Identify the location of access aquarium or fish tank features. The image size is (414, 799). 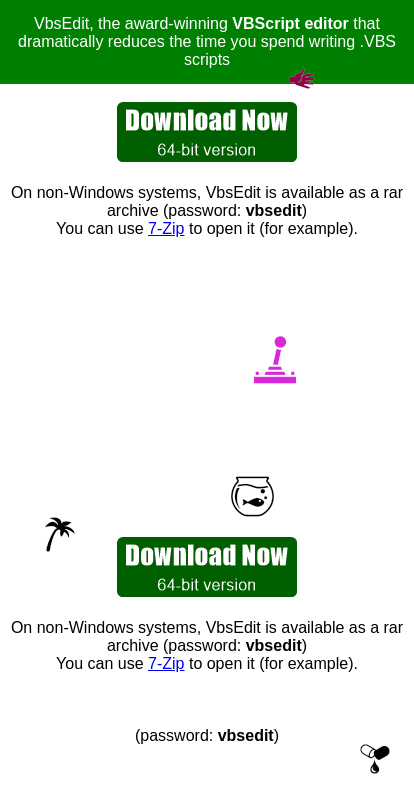
(252, 496).